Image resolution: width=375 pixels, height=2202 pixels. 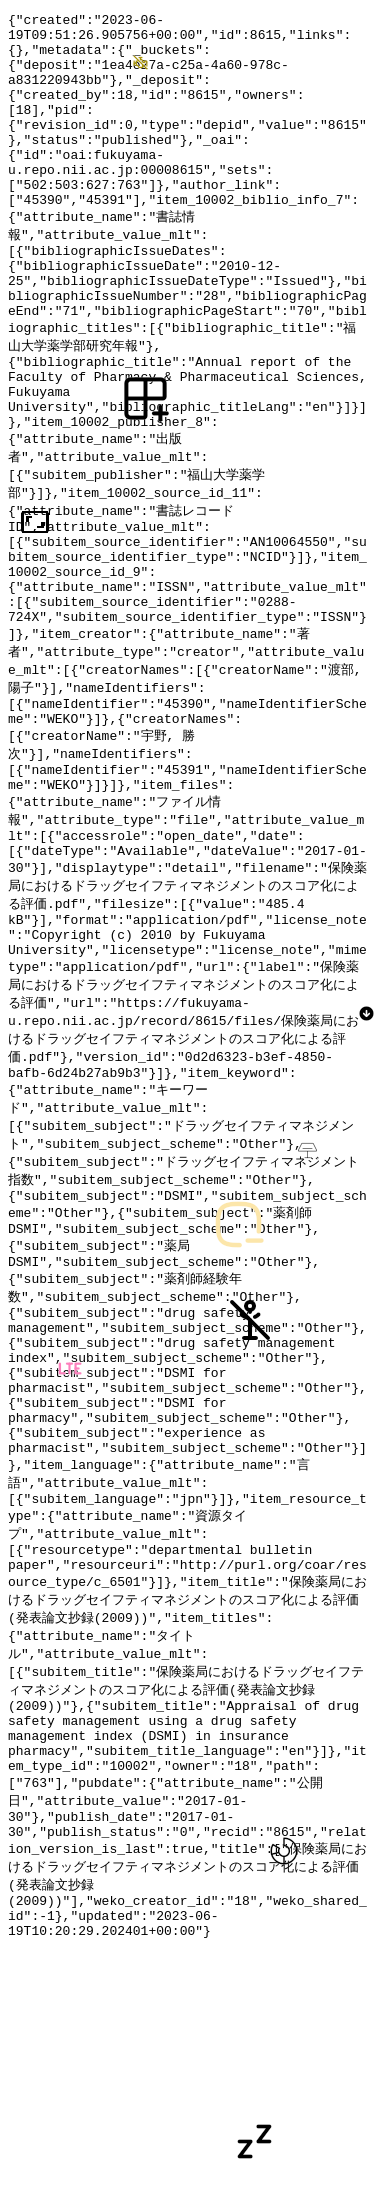 I want to click on engine disabled or turned off, so click(x=140, y=62).